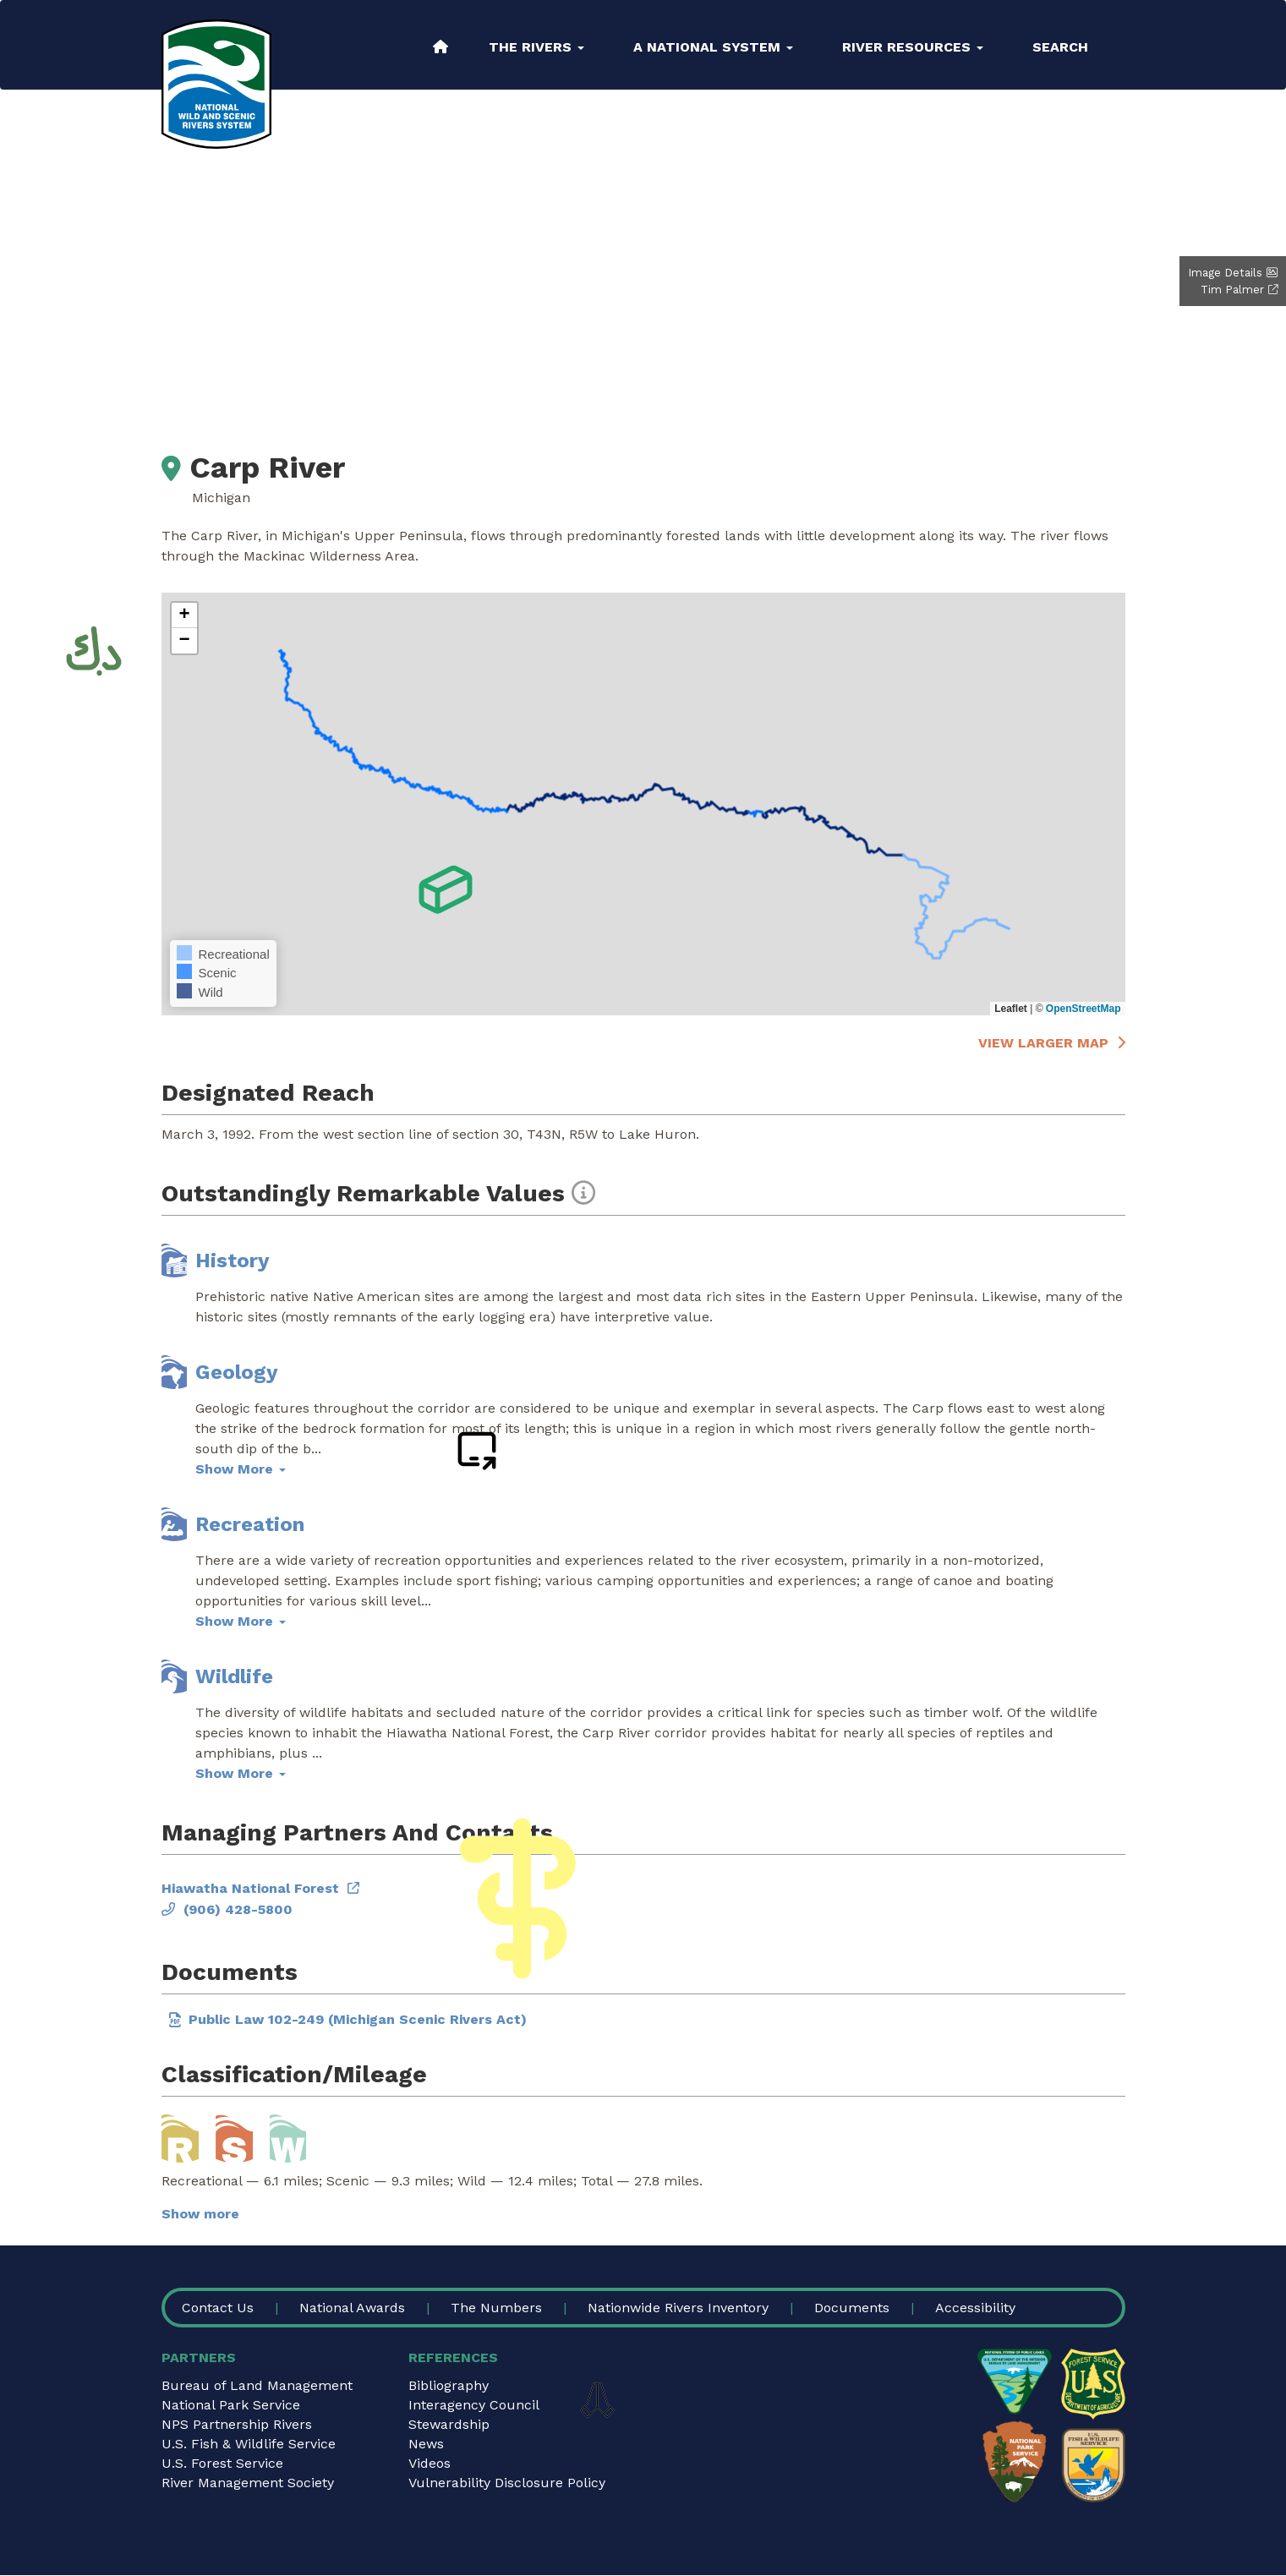  What do you see at coordinates (446, 887) in the screenshot?
I see `view 3D object or model` at bounding box center [446, 887].